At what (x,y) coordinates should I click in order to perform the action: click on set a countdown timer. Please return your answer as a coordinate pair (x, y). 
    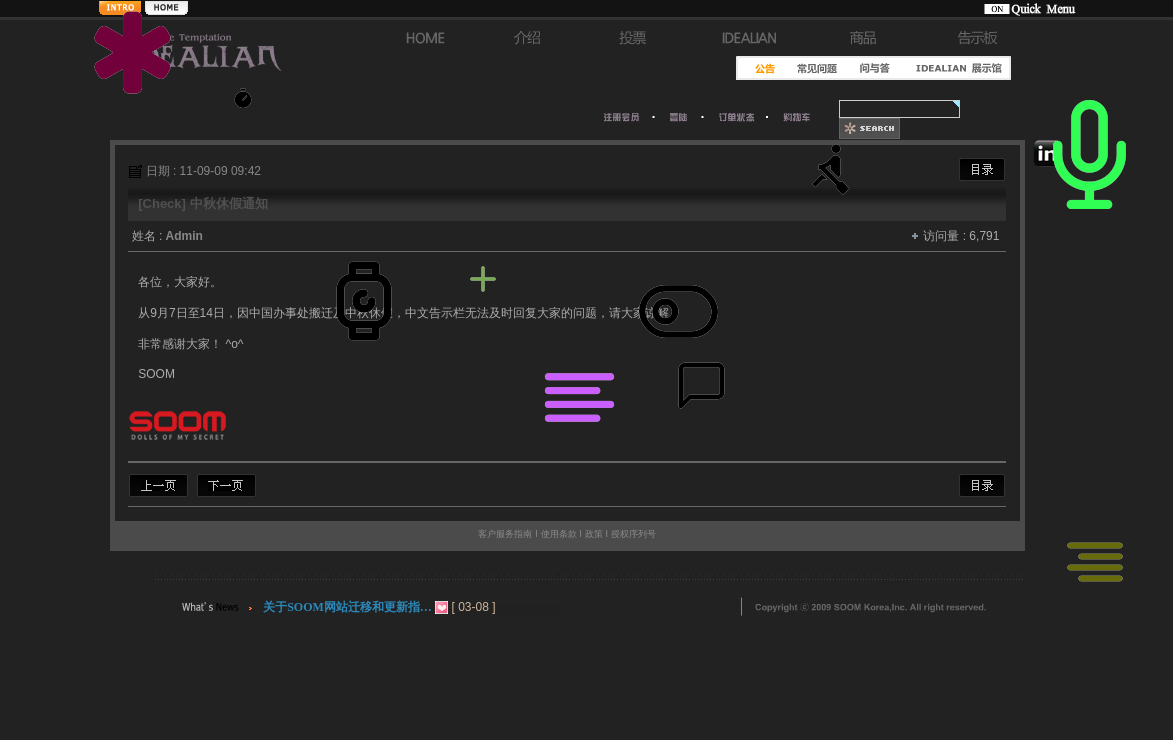
    Looking at the image, I should click on (243, 99).